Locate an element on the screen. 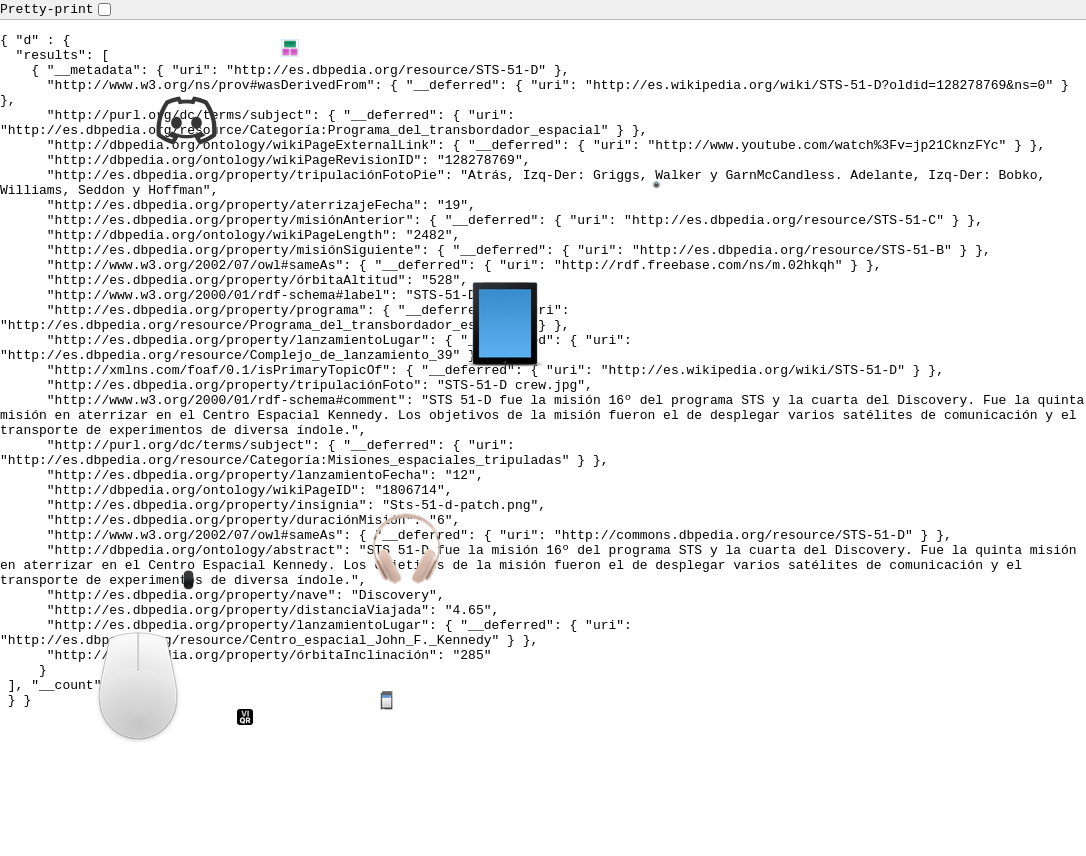  indicates a locked or protected item is located at coordinates (671, 170).